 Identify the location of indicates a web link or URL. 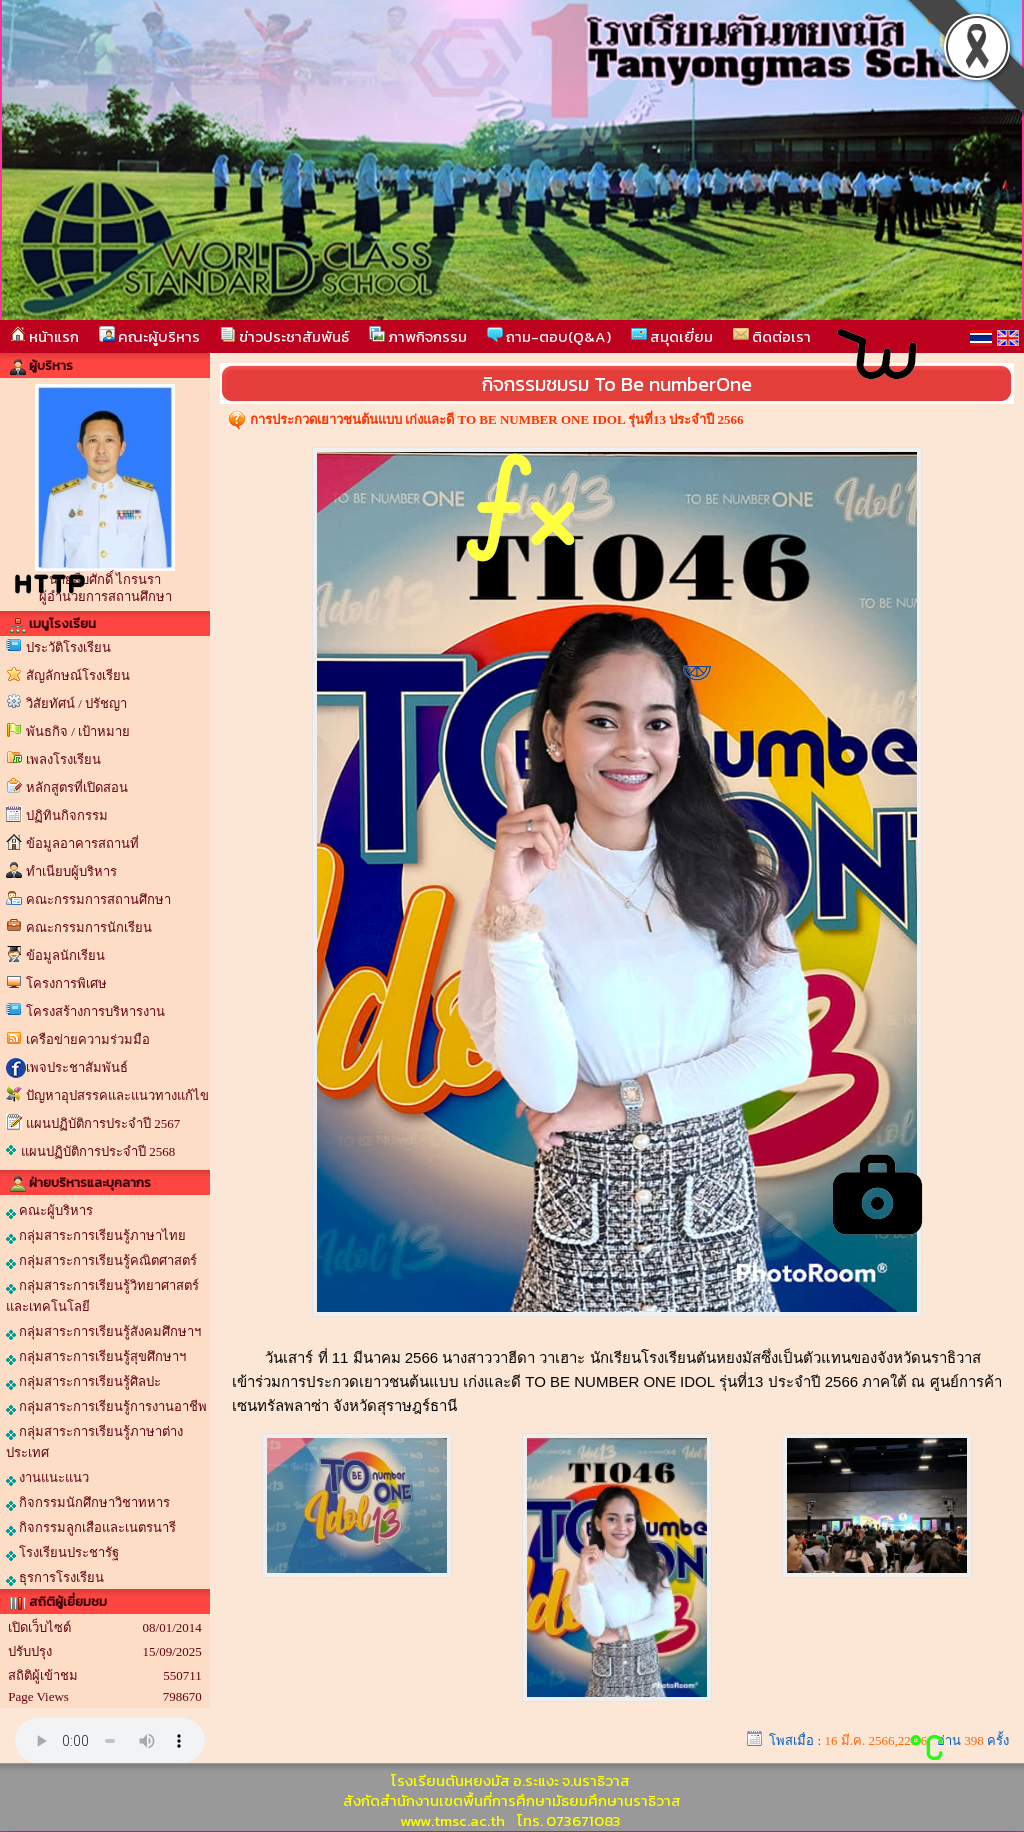
(50, 584).